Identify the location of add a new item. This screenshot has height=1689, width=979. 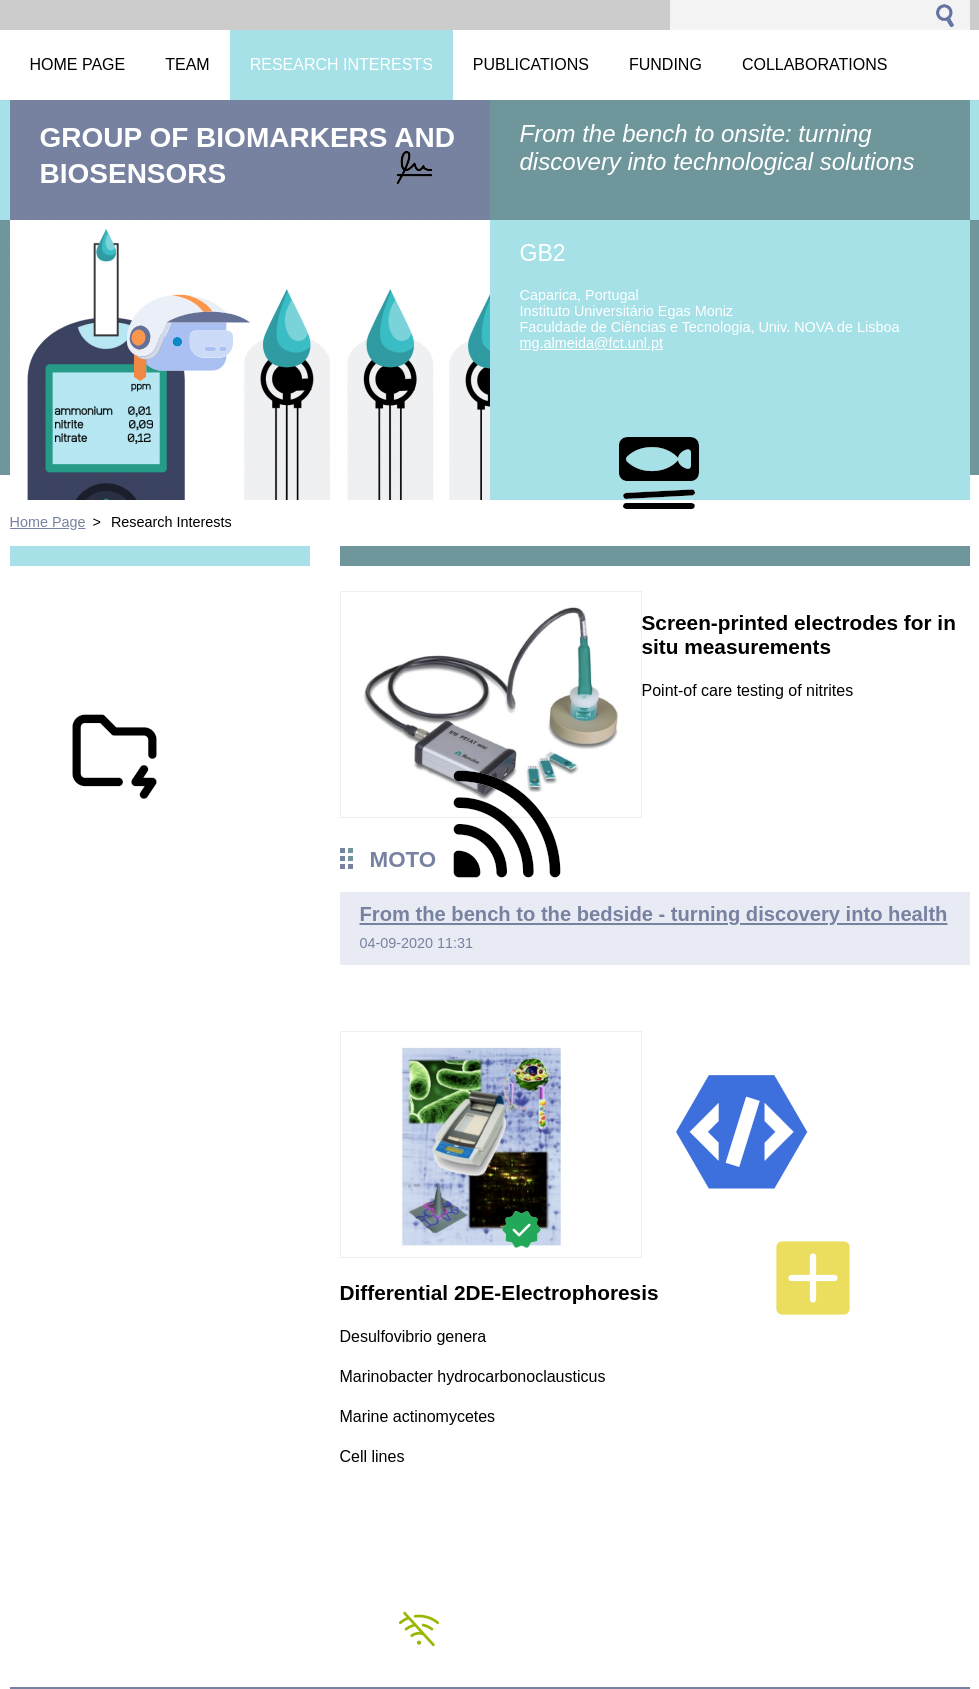
(813, 1278).